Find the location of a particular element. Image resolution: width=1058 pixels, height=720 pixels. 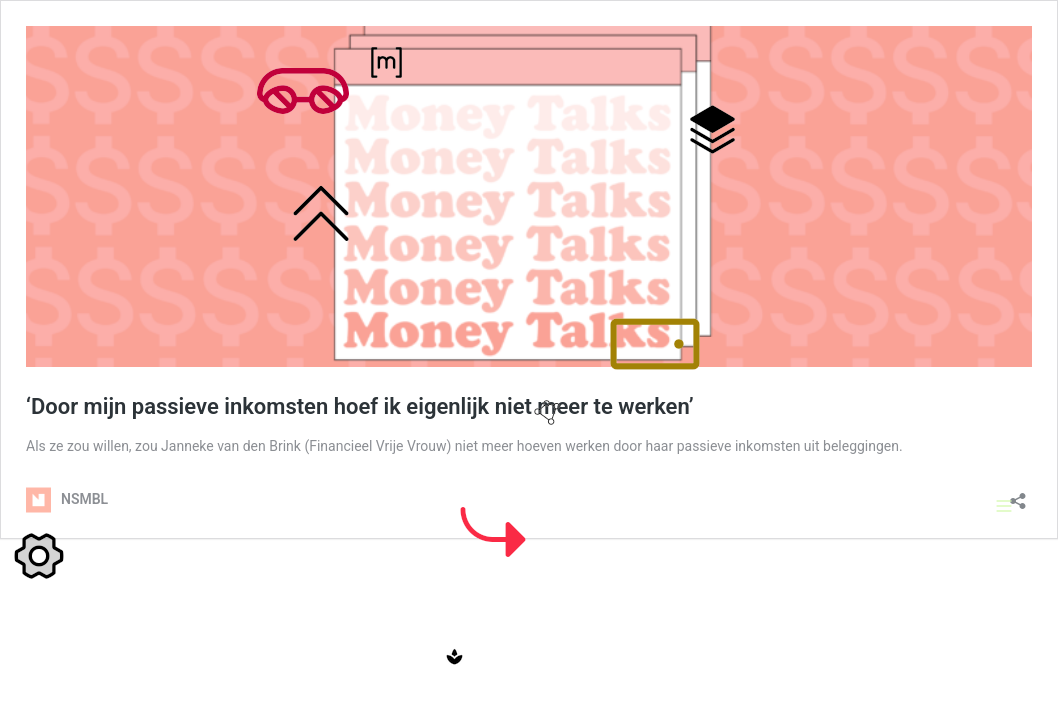

view items in list format is located at coordinates (1004, 506).